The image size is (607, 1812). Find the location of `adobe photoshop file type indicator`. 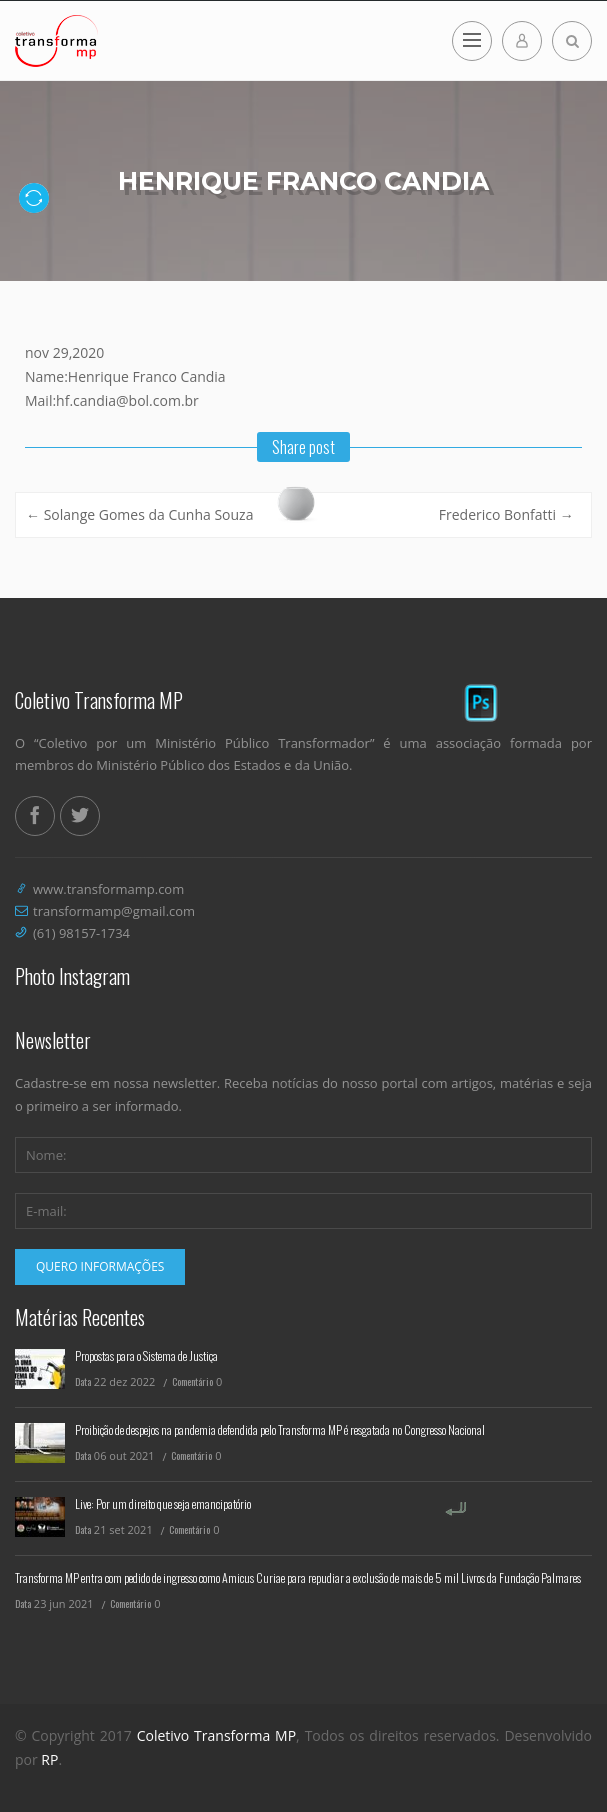

adobe photoshop file type indicator is located at coordinates (481, 703).